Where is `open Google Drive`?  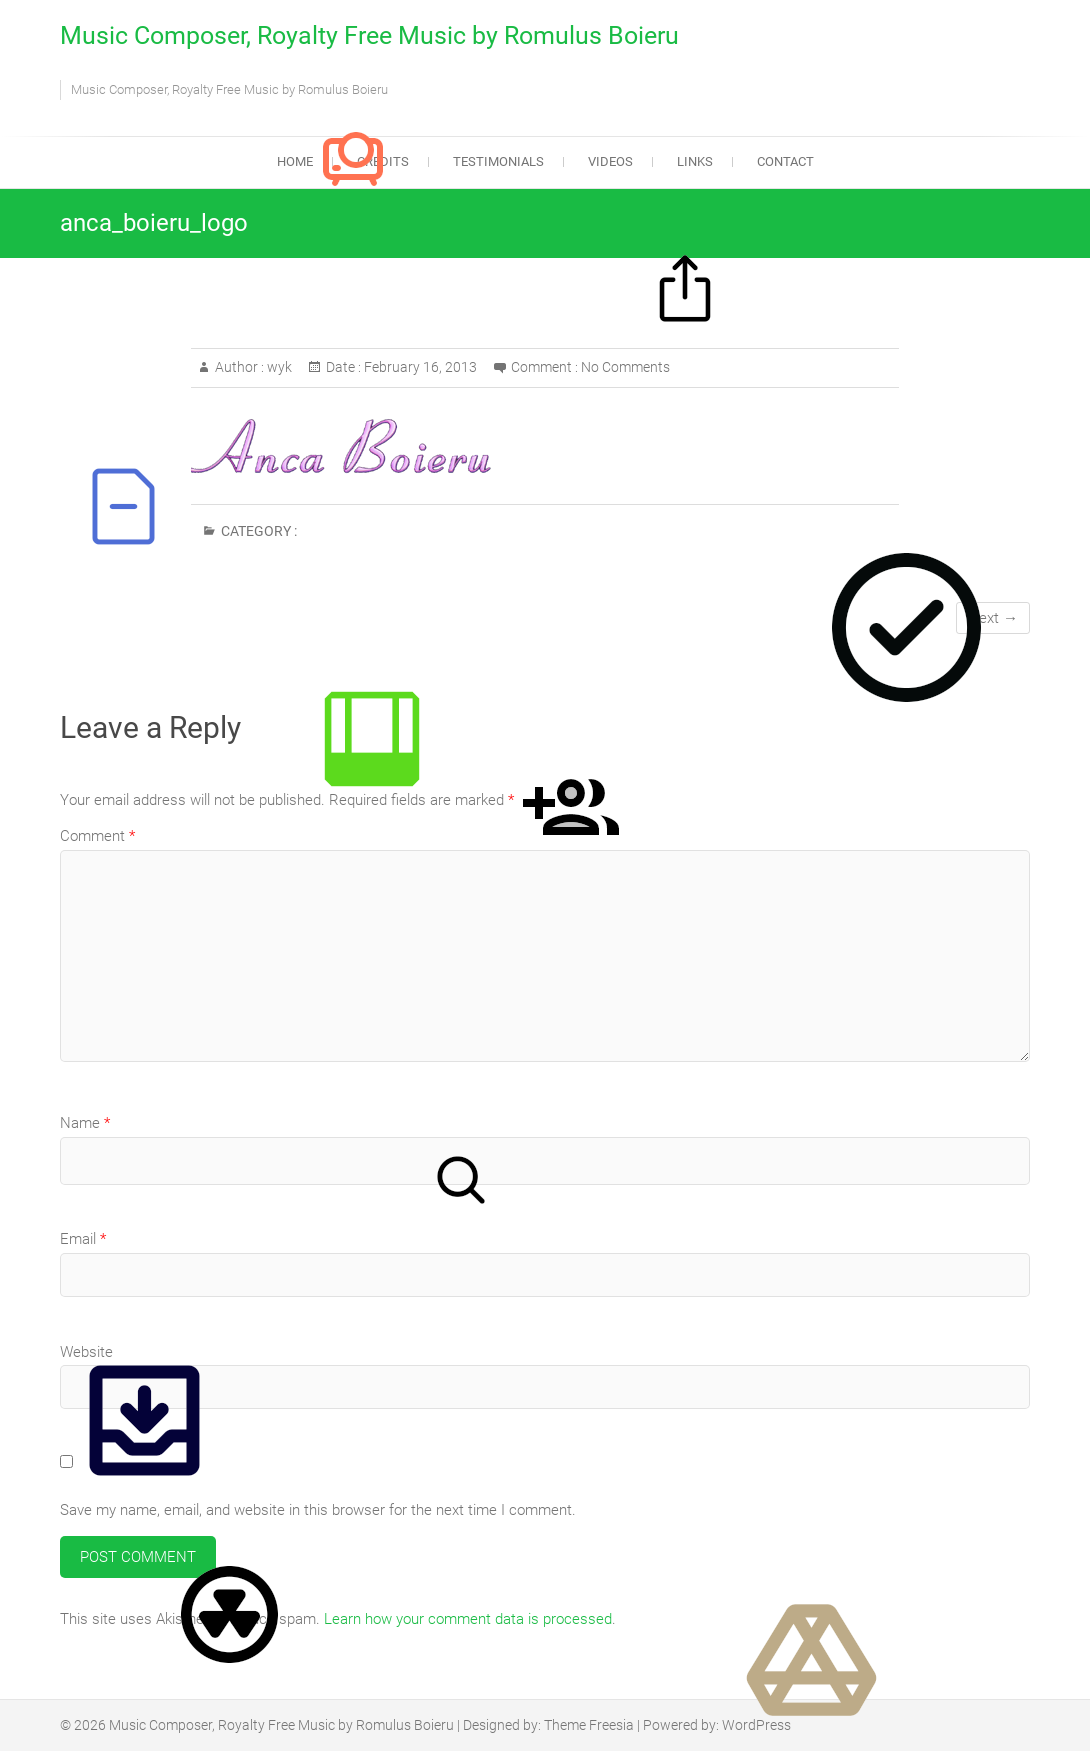
open Google Drive is located at coordinates (811, 1664).